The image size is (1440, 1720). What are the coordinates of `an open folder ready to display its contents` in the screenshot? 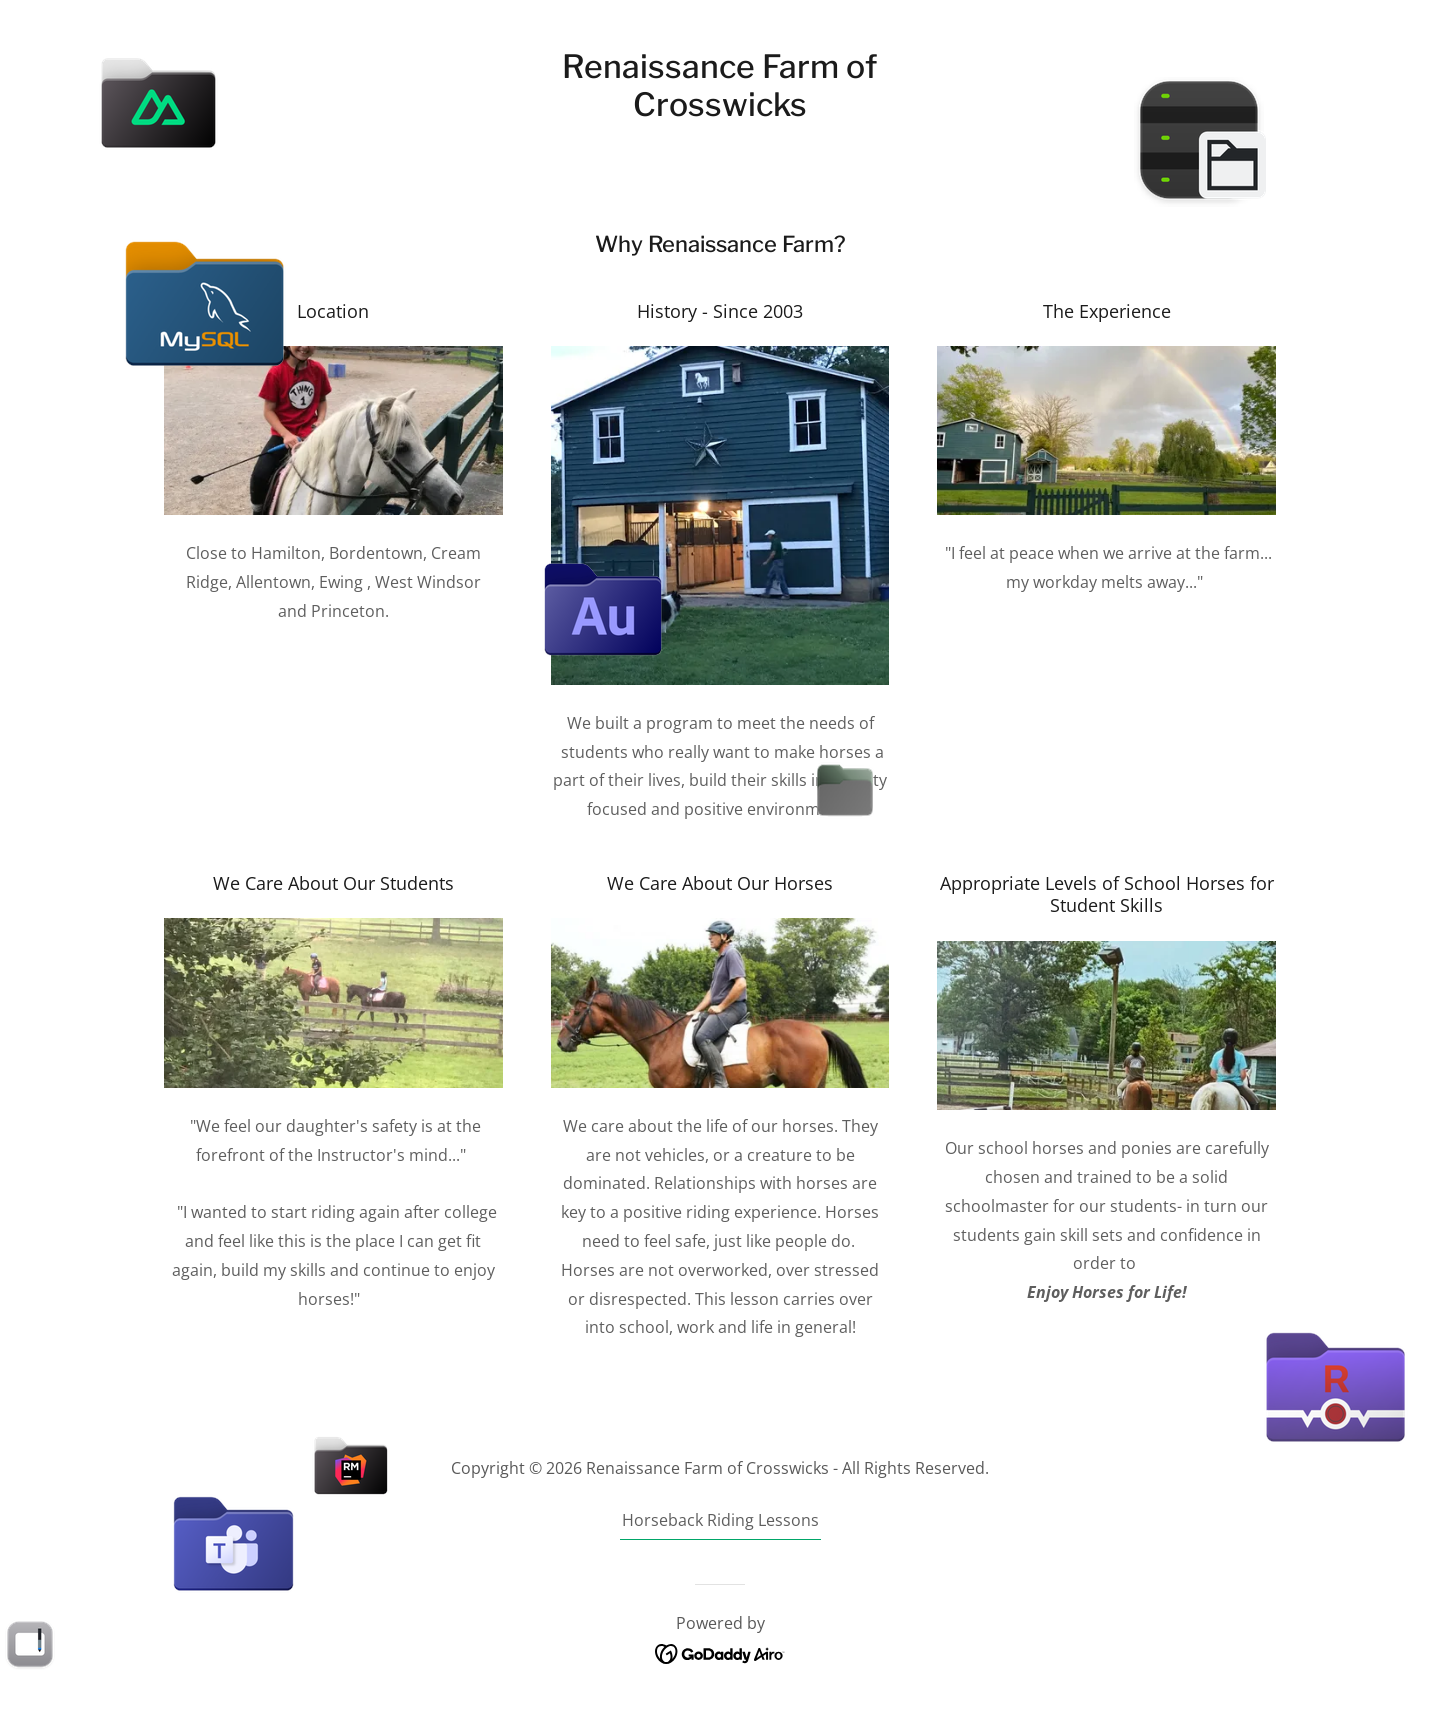 It's located at (845, 790).